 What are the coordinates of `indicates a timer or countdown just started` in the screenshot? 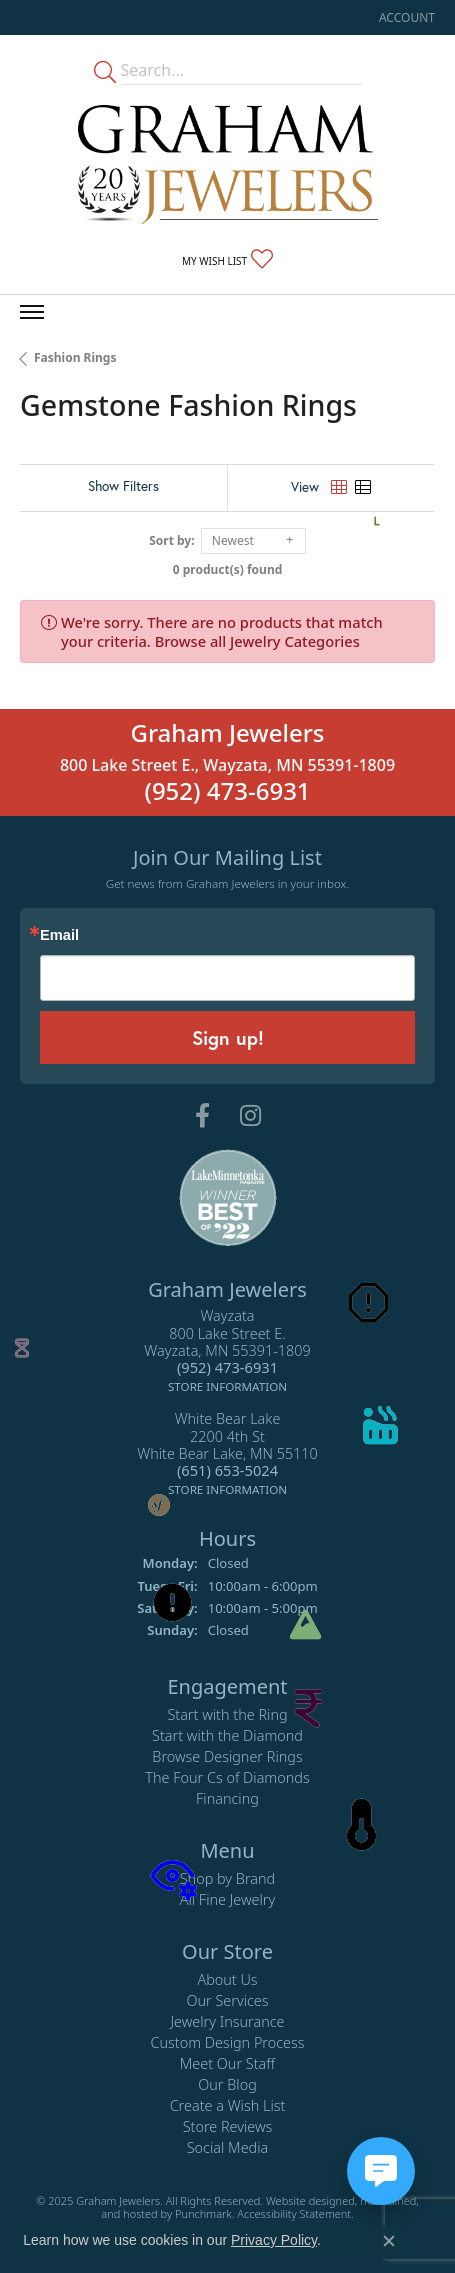 It's located at (22, 1348).